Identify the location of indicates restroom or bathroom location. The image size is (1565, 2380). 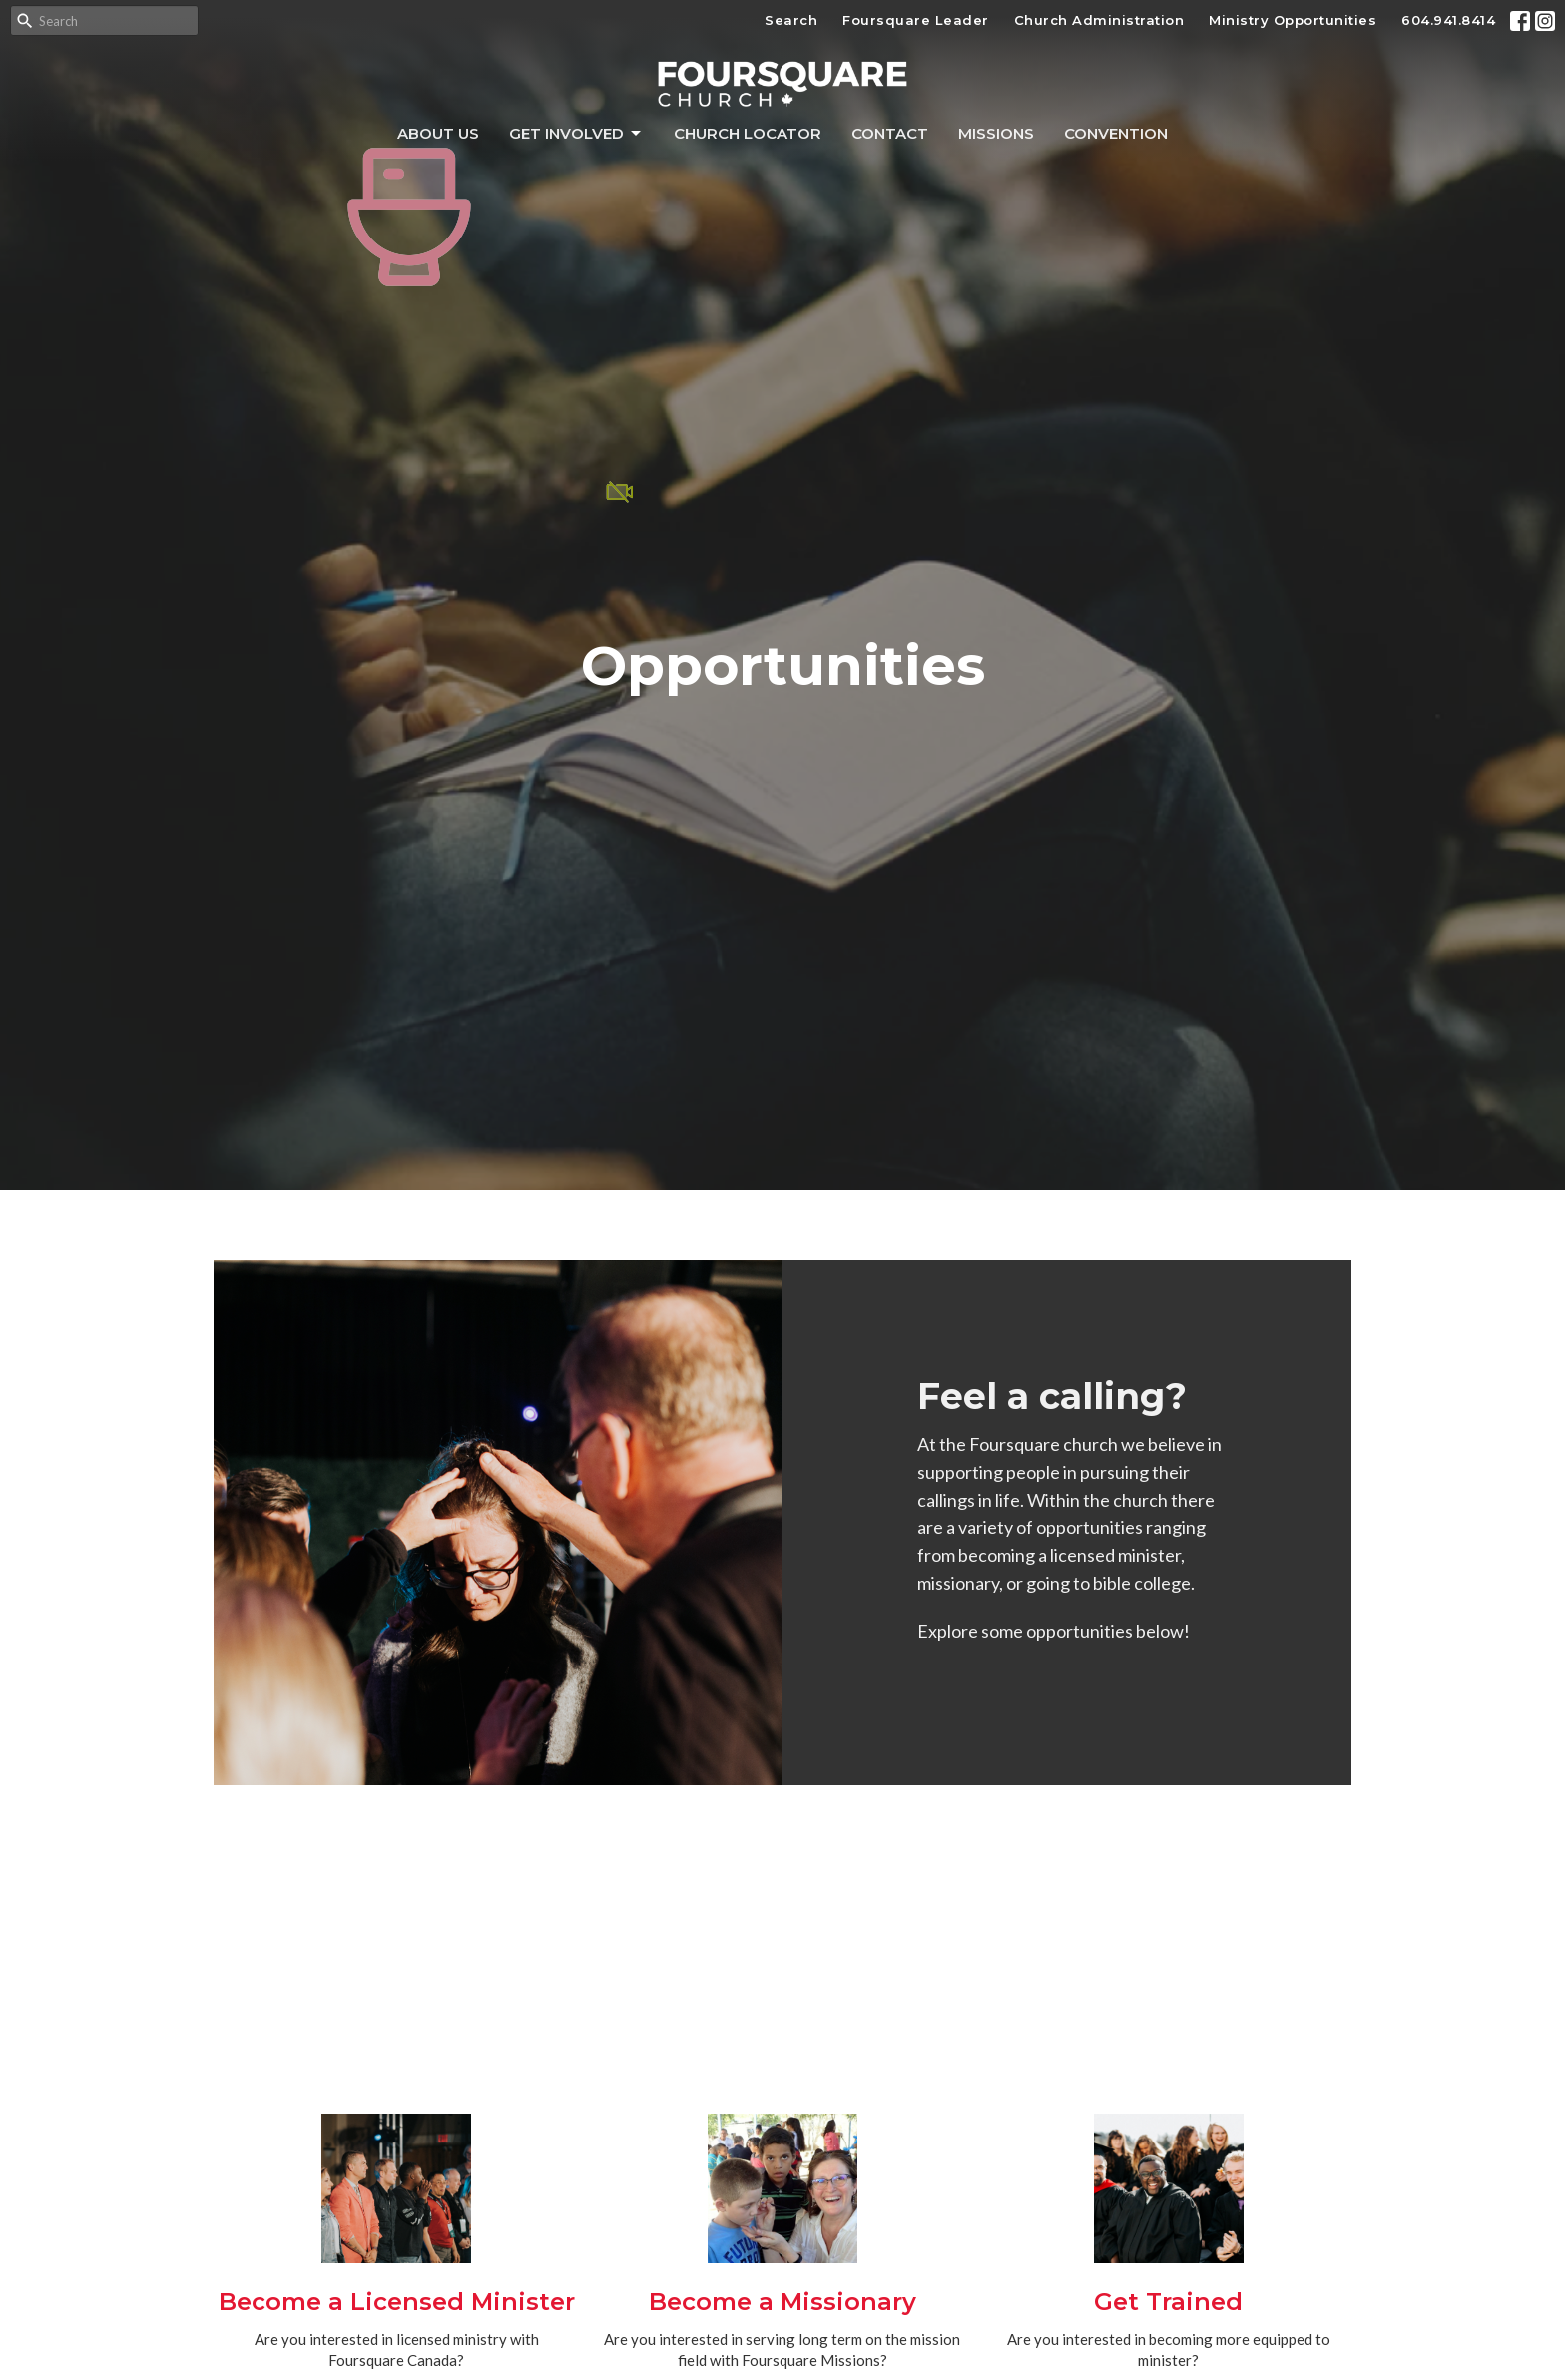
(409, 215).